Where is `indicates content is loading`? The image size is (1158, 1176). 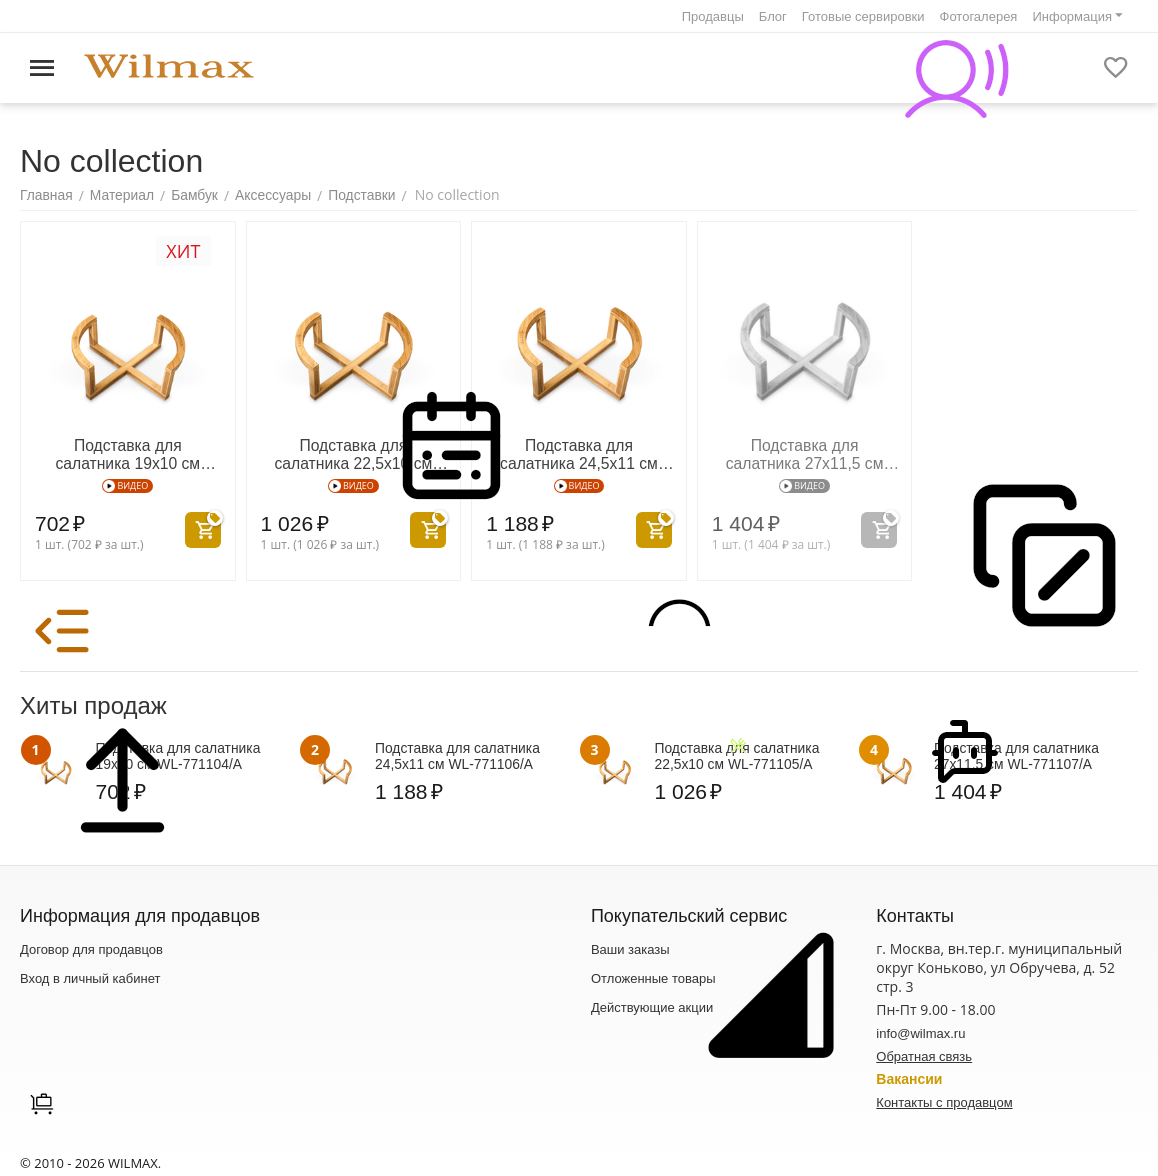
indicates content is loading is located at coordinates (679, 630).